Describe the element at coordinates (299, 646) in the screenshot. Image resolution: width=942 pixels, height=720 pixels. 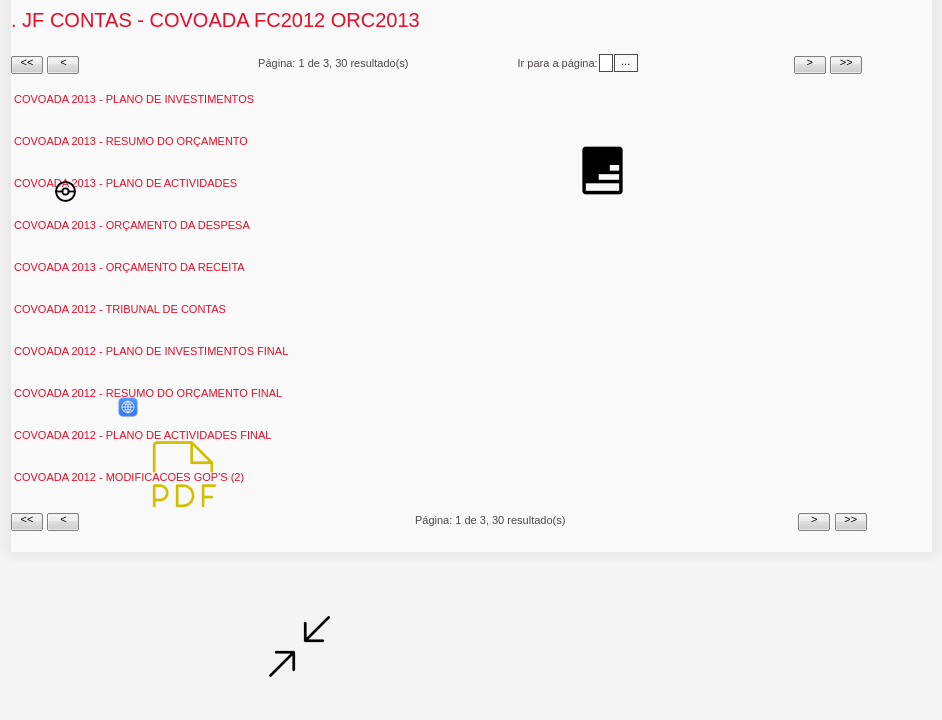
I see `collapse or minimize content` at that location.